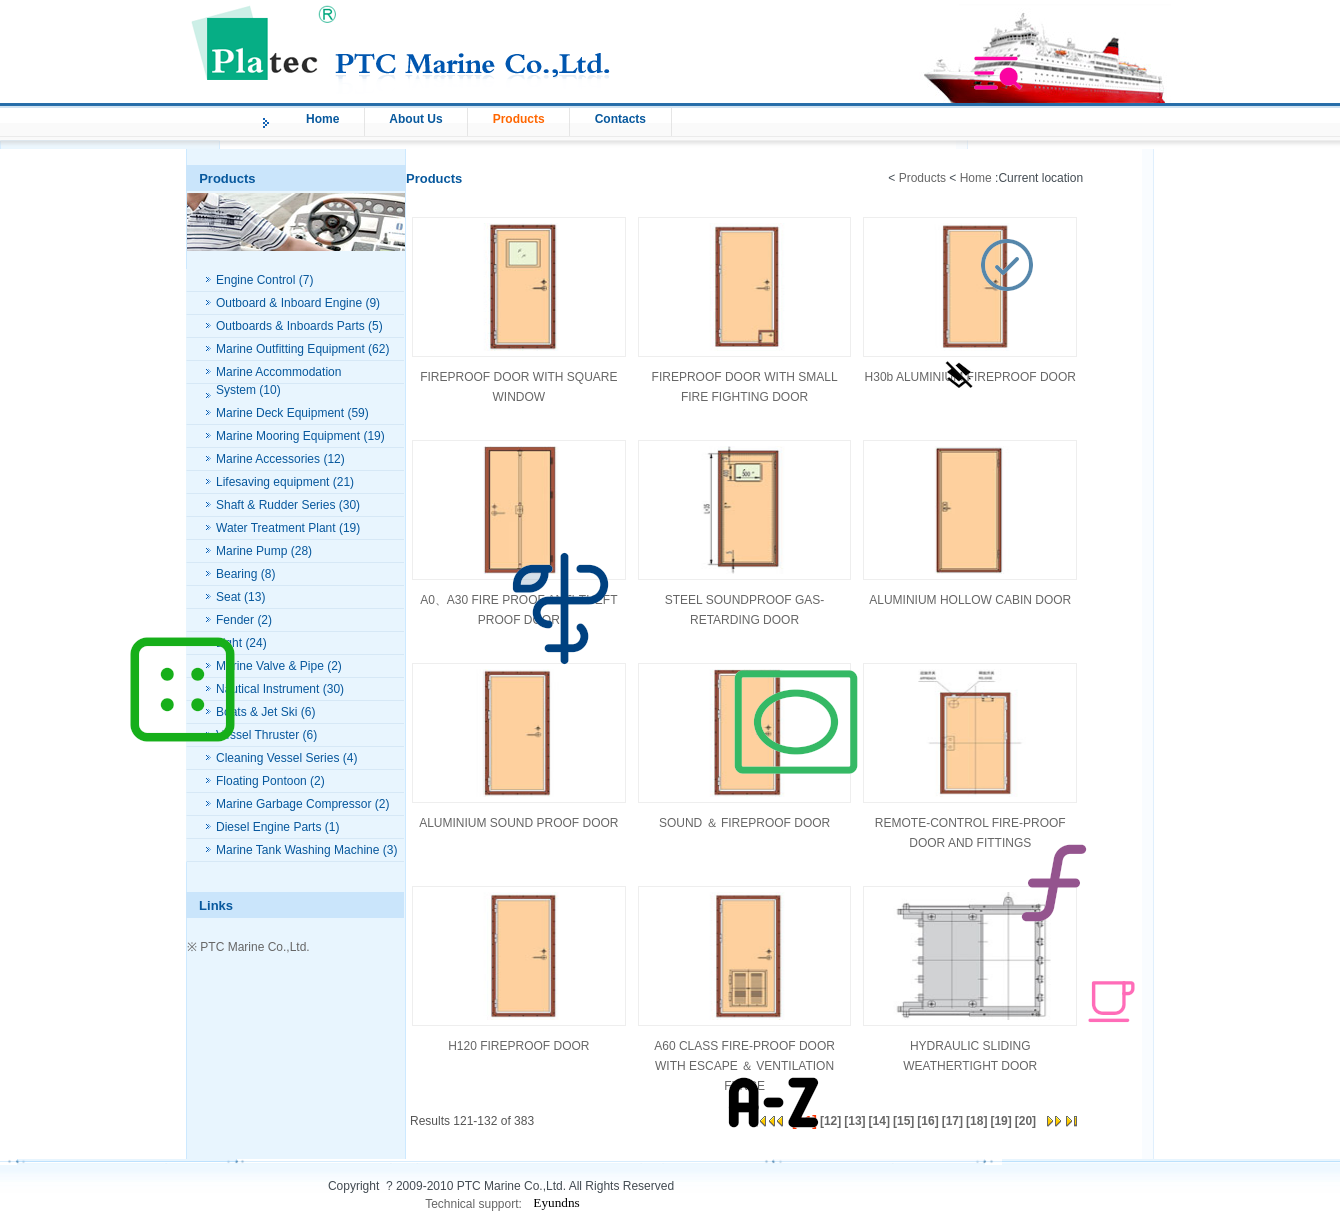  Describe the element at coordinates (959, 376) in the screenshot. I see `clear all map layers` at that location.